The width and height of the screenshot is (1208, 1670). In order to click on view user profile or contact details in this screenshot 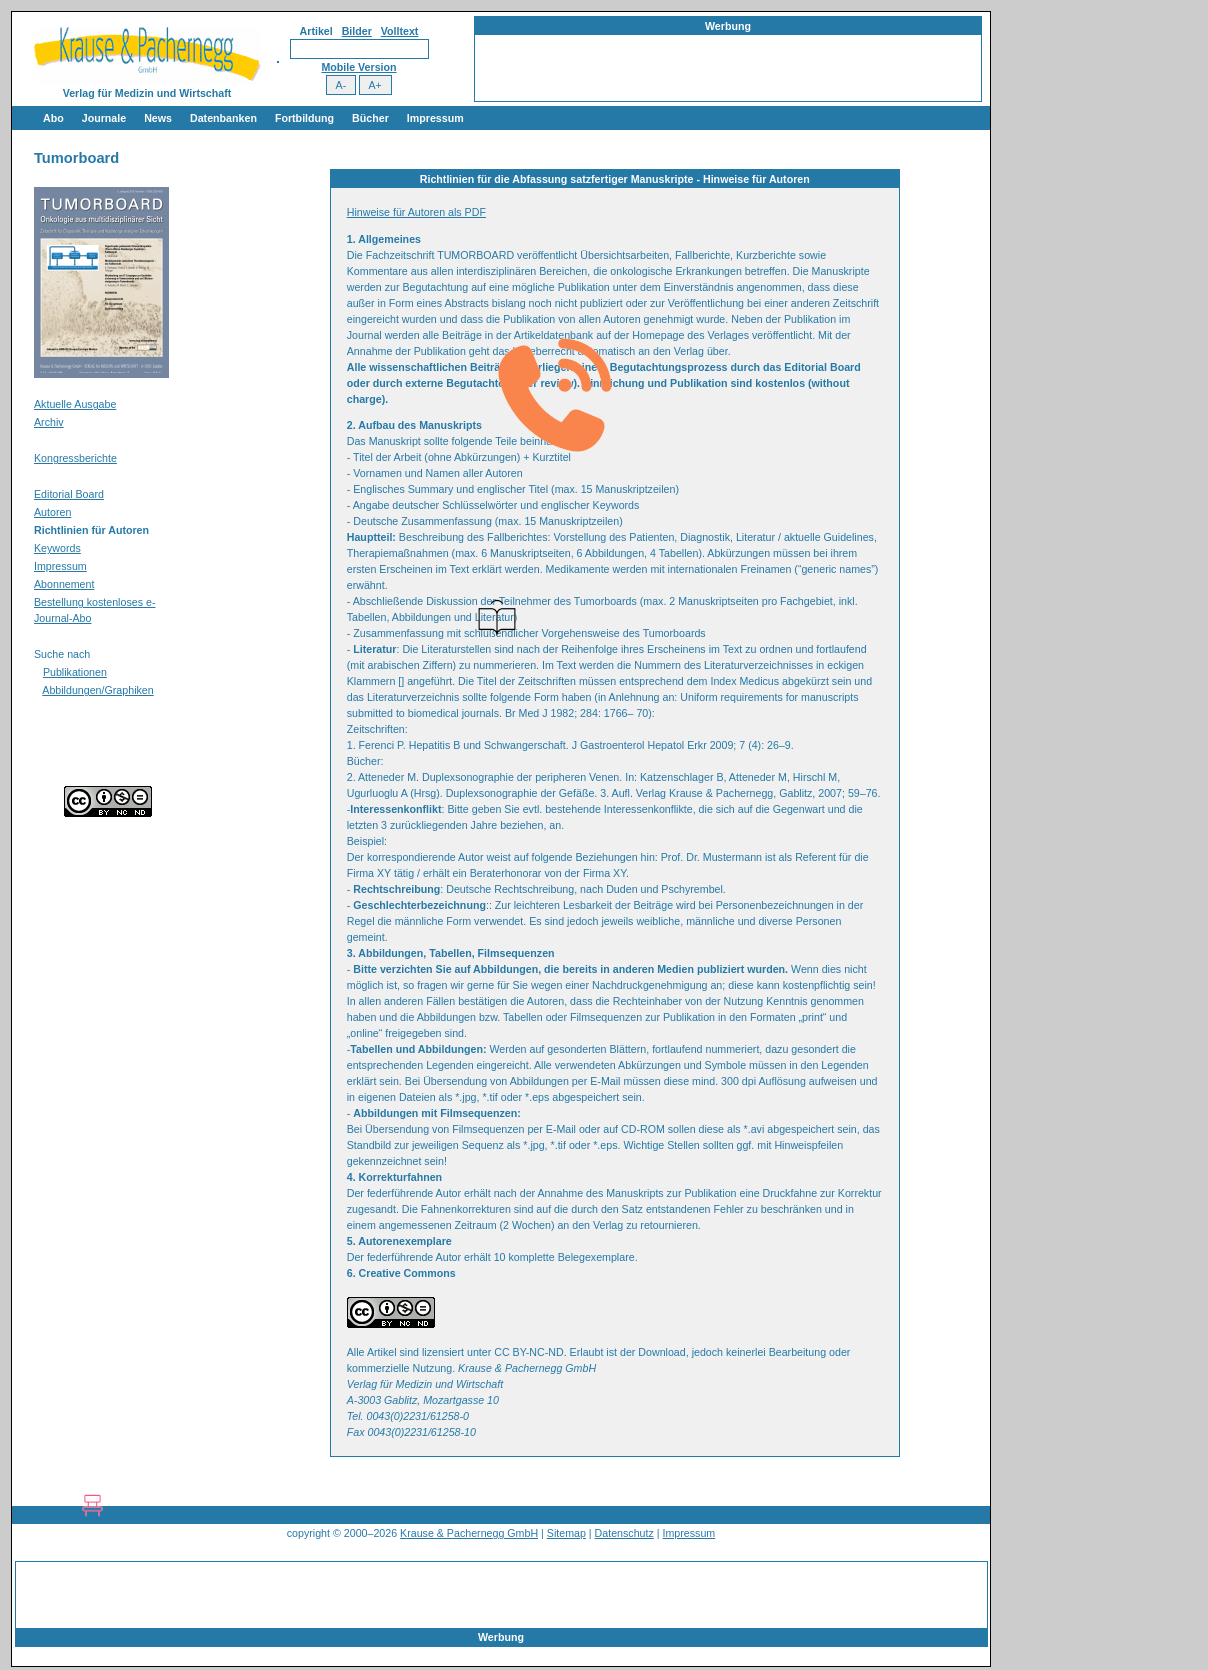, I will do `click(497, 617)`.